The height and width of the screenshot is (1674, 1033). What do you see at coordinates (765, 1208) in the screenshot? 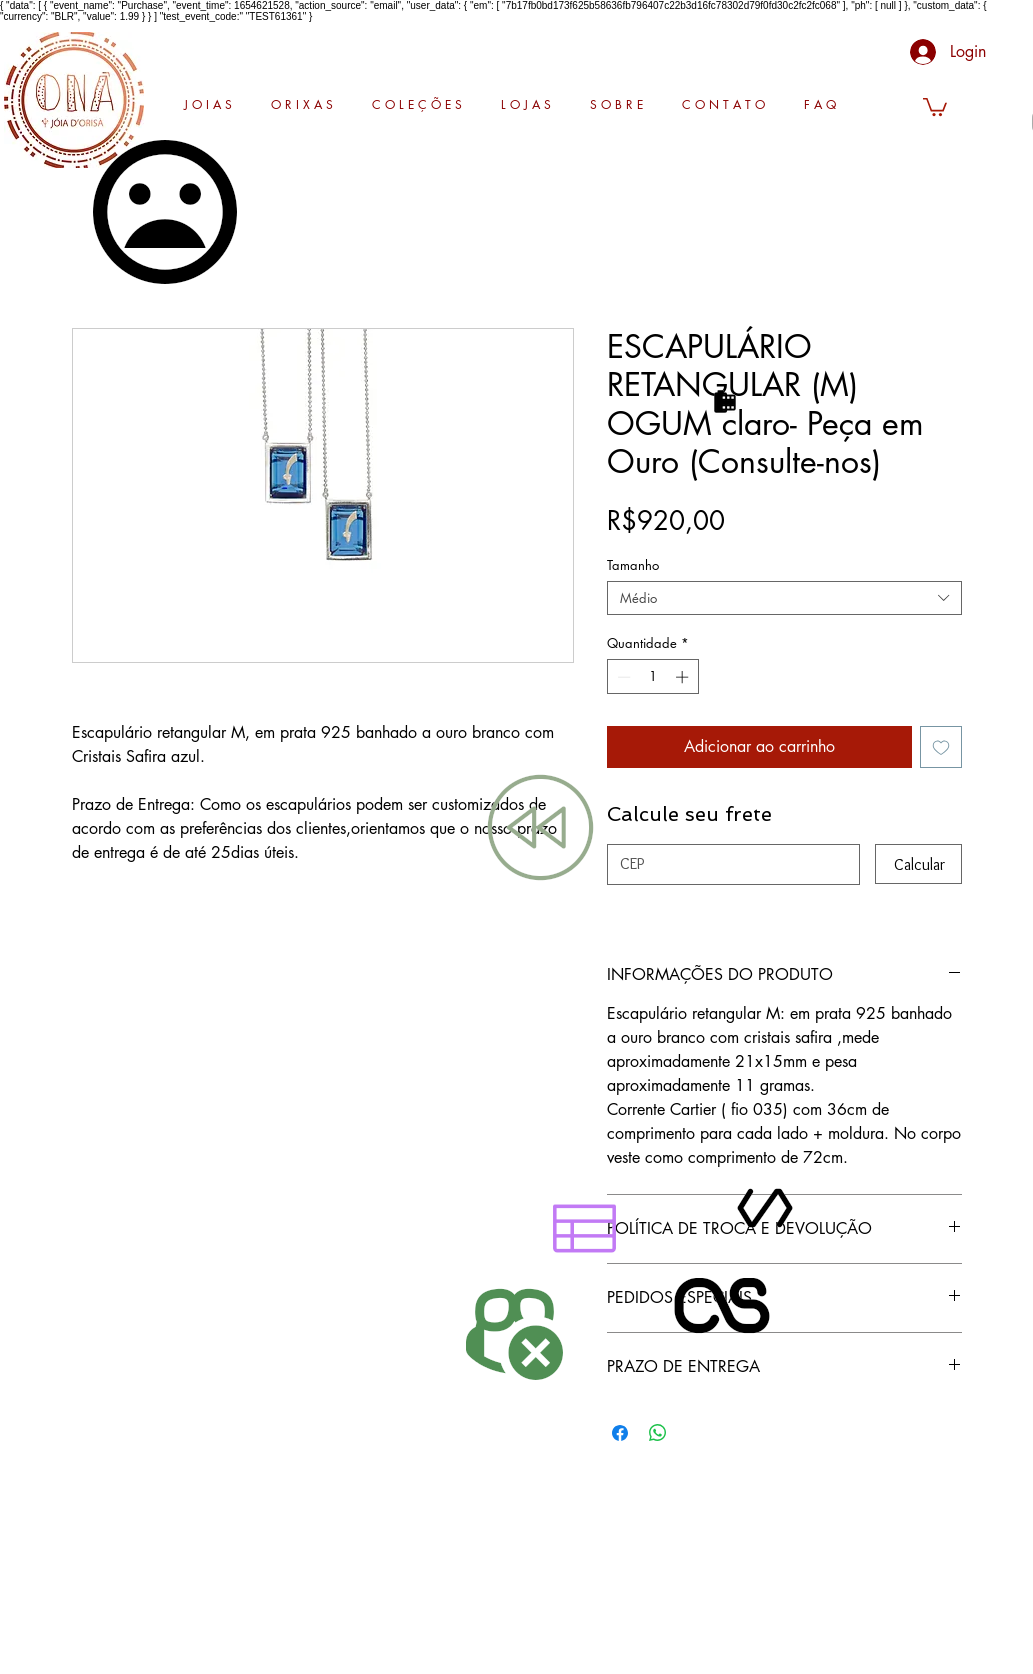
I see `polymer project branding or logo` at bounding box center [765, 1208].